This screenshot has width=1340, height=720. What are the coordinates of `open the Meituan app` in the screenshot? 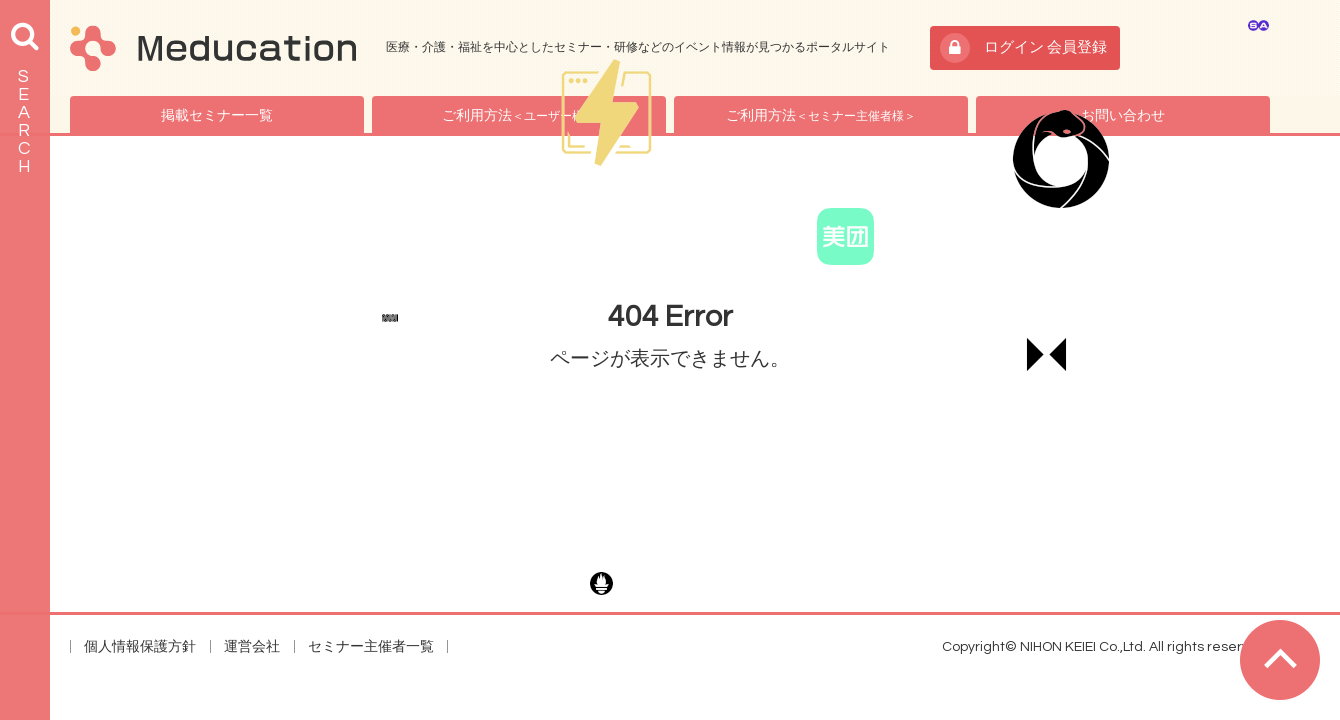 It's located at (845, 236).